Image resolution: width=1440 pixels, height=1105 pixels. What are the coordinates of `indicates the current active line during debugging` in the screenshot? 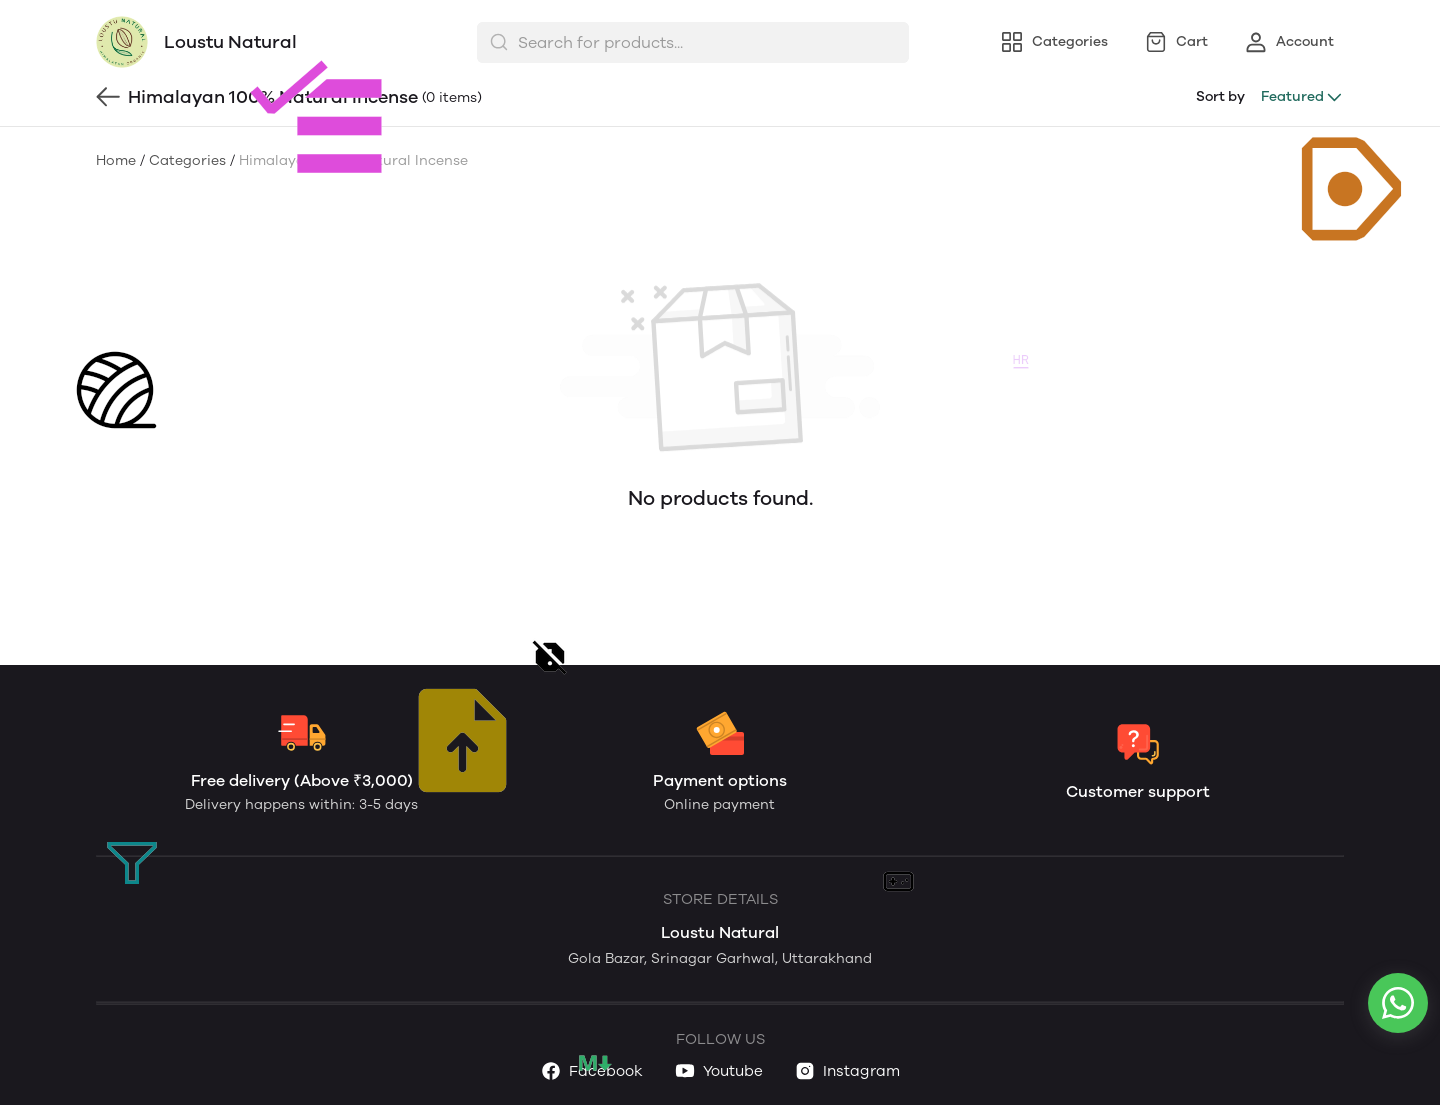 It's located at (1345, 189).